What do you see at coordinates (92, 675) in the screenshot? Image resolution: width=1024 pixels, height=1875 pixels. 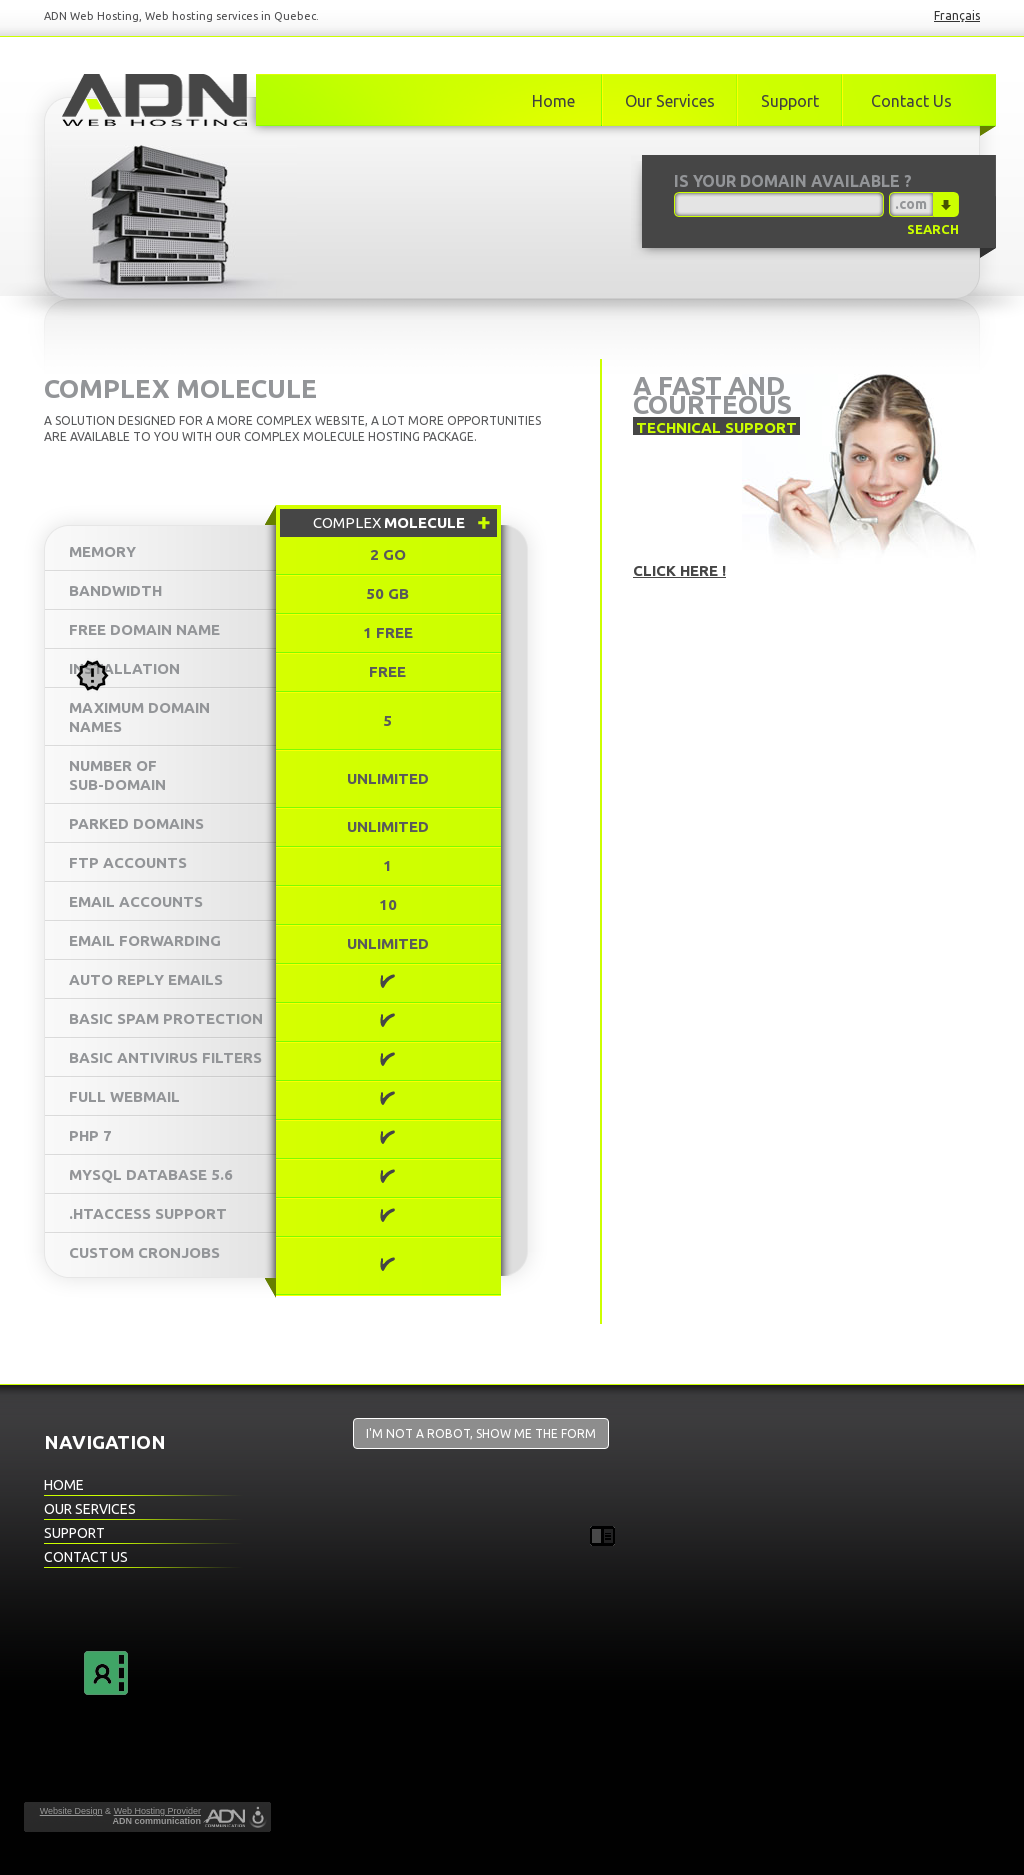 I see `indicates new or recently added content` at bounding box center [92, 675].